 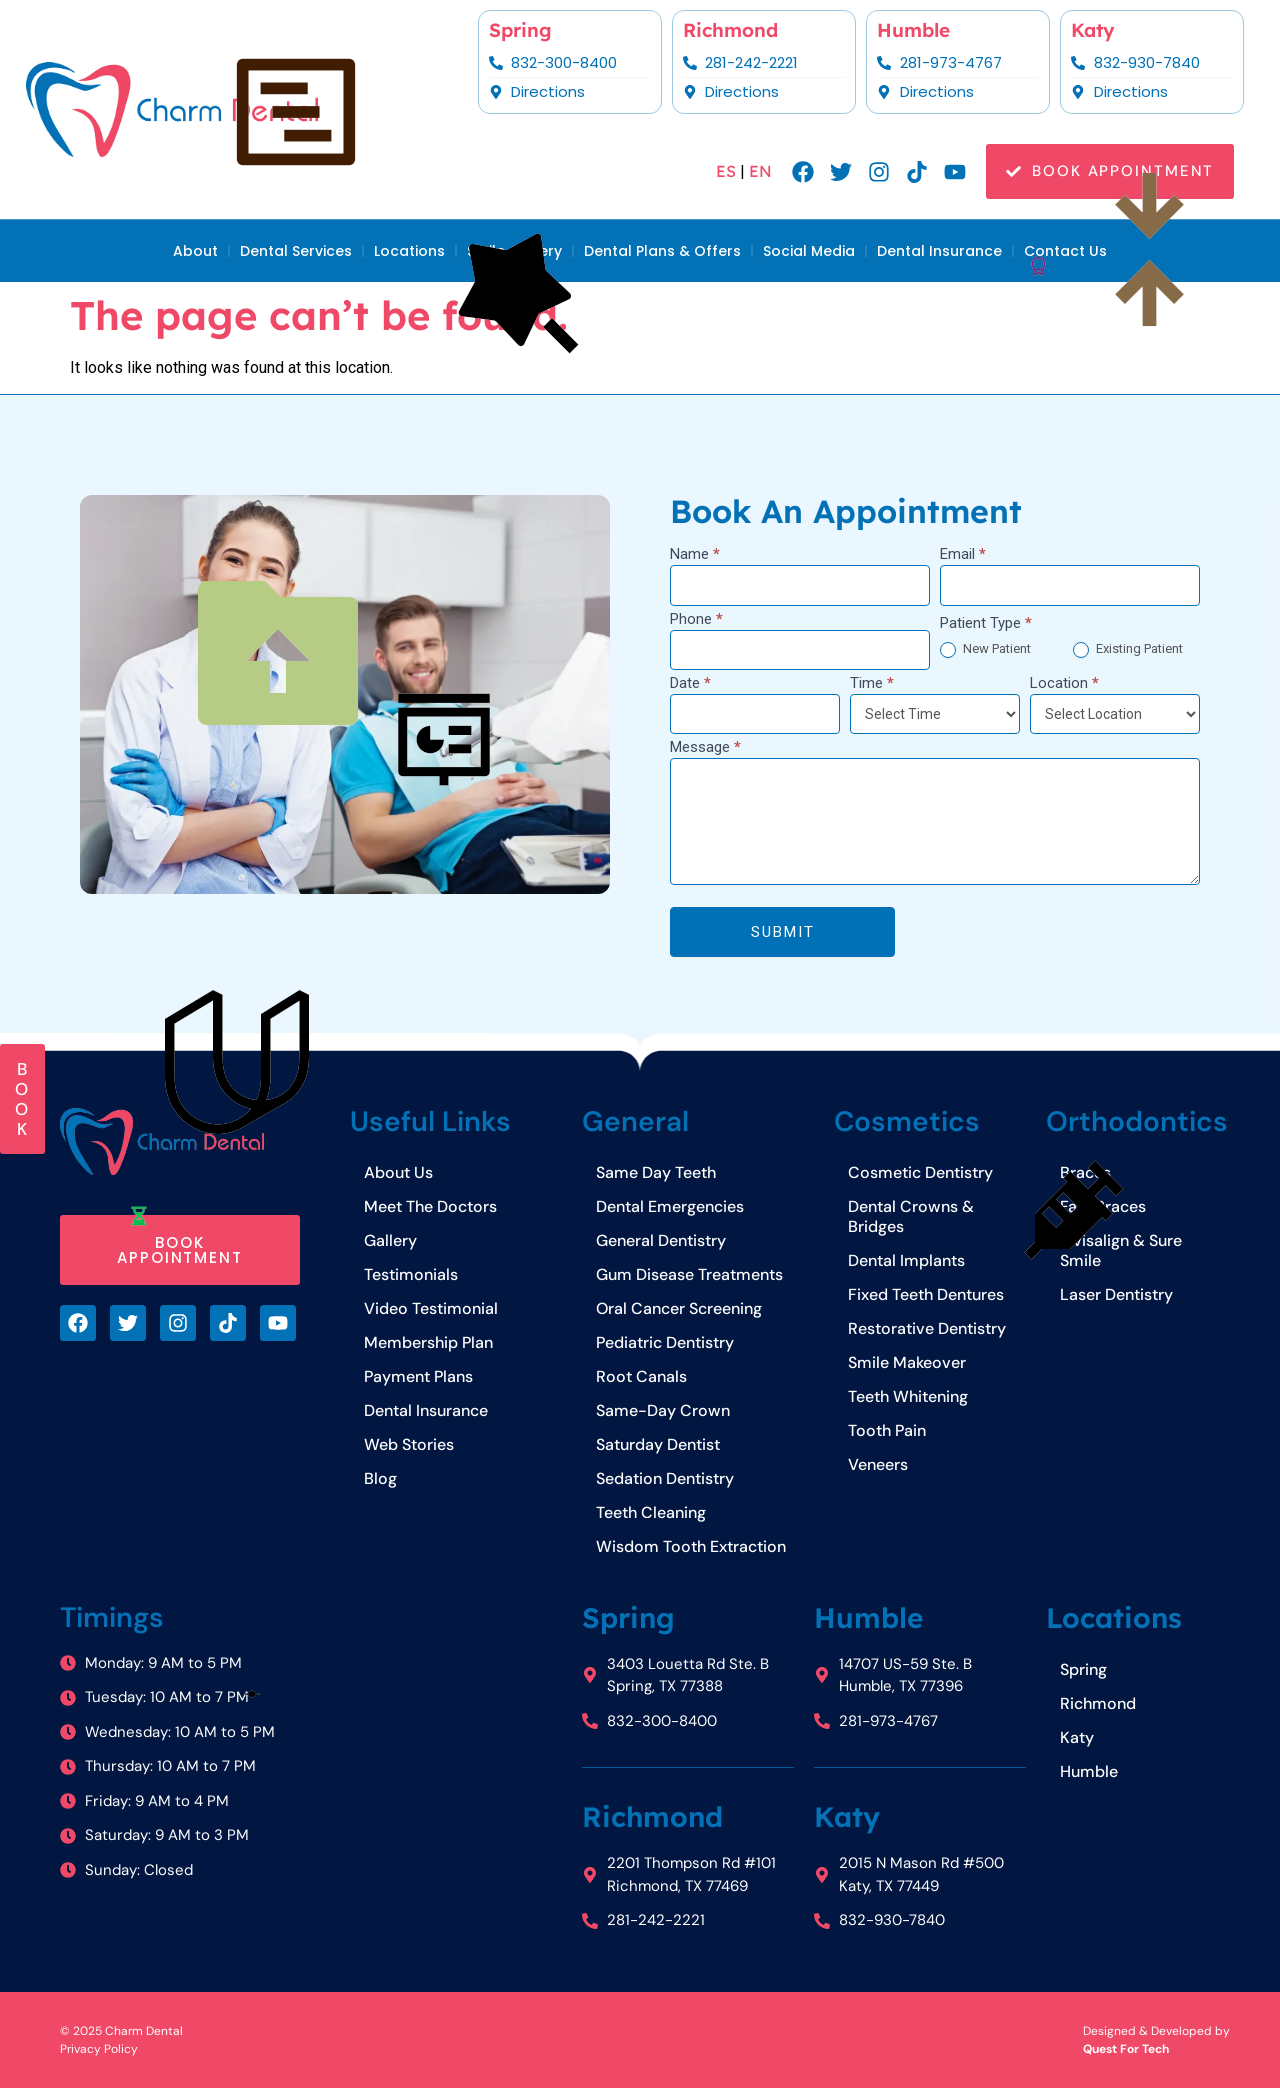 What do you see at coordinates (444, 735) in the screenshot?
I see `start a presentation slideshow` at bounding box center [444, 735].